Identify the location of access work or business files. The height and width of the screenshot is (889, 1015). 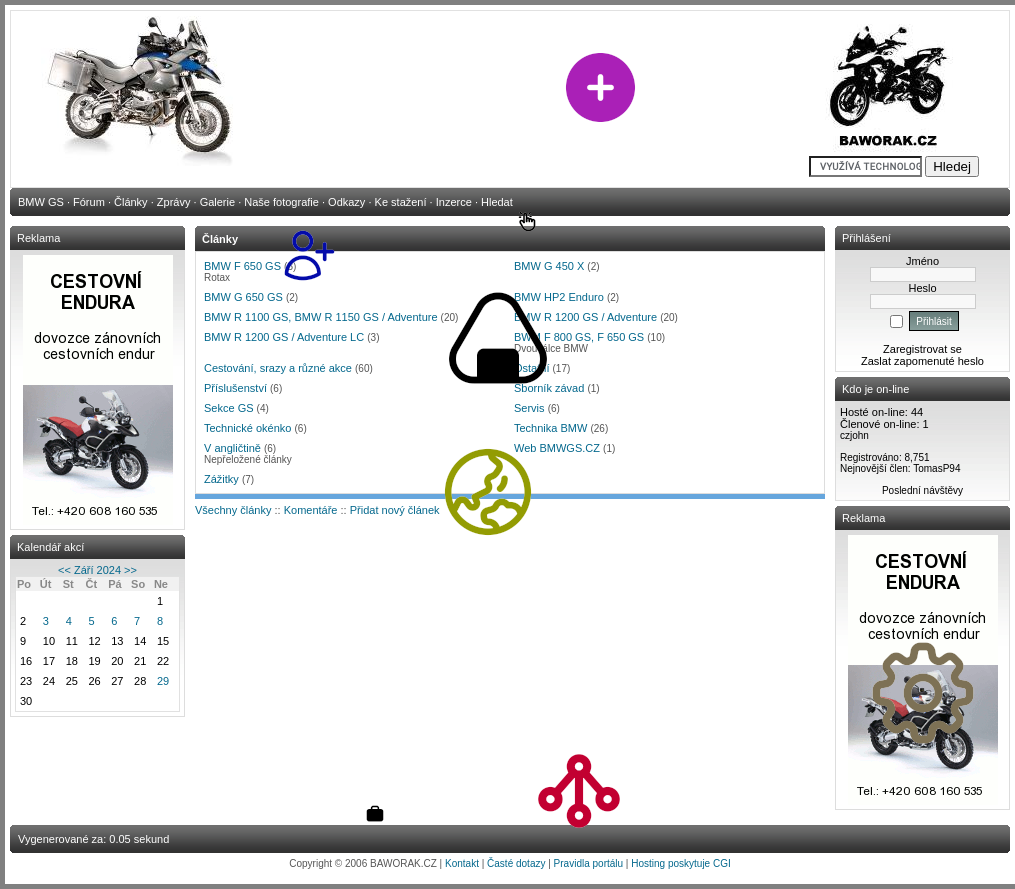
(375, 814).